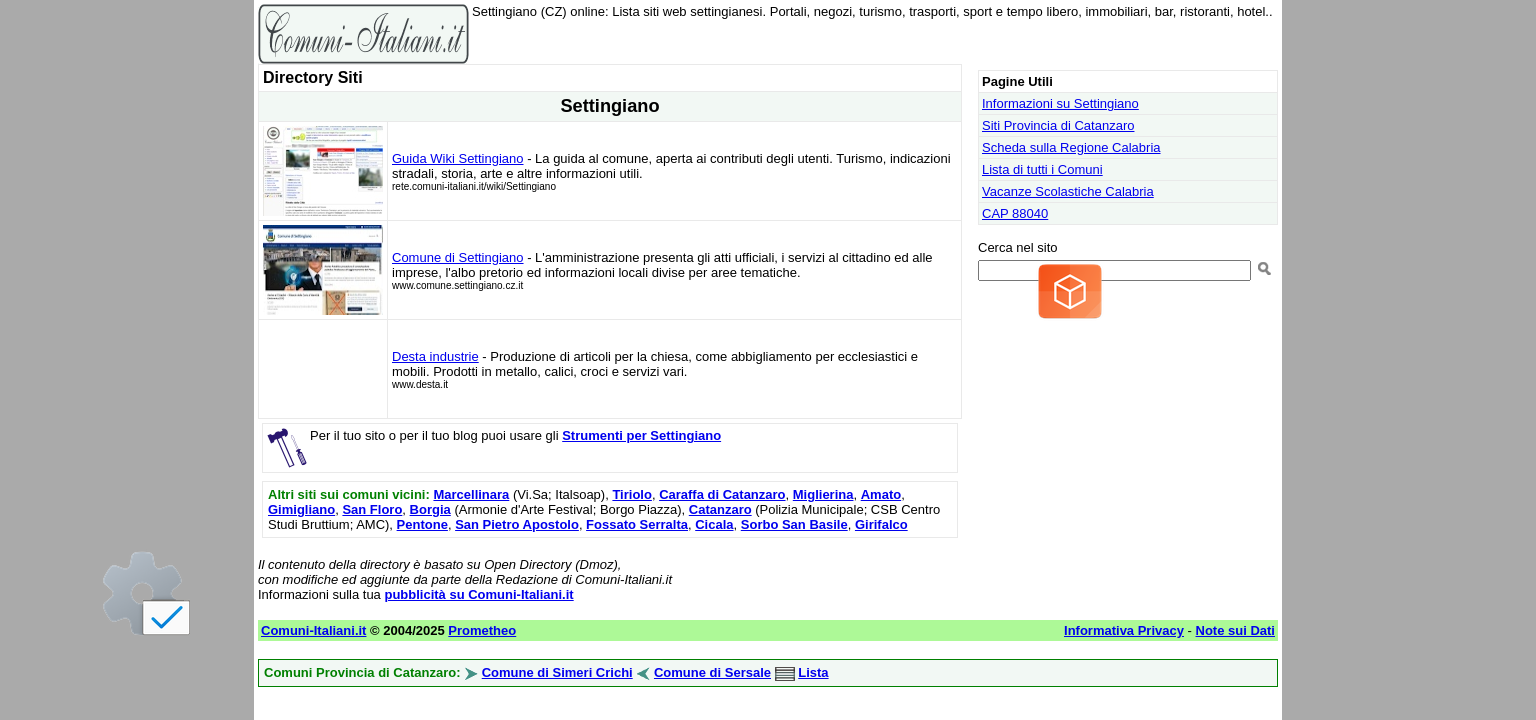 This screenshot has height=720, width=1536. I want to click on open a 3D model file in OBJ format, so click(1070, 289).